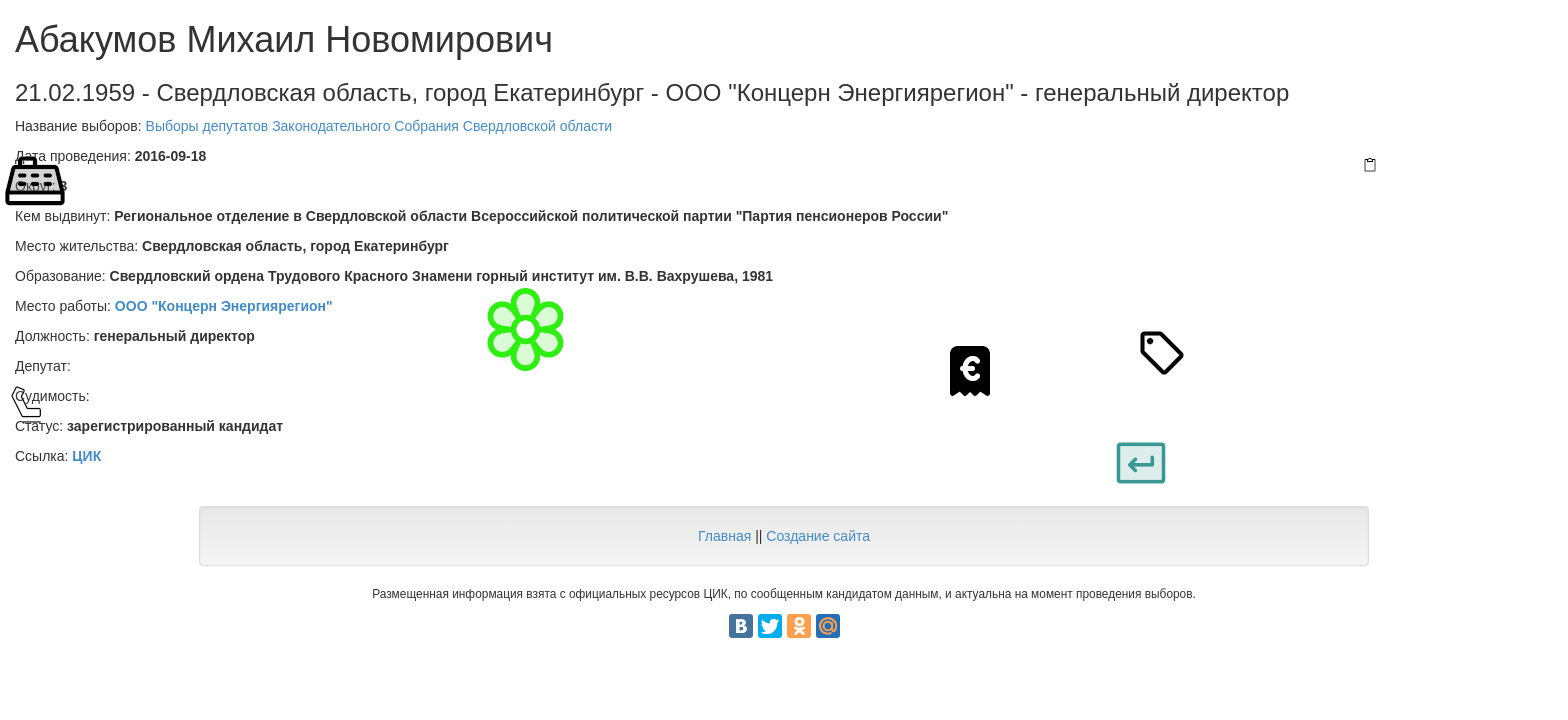 The image size is (1568, 720). I want to click on add or view tags for an item, so click(1162, 353).